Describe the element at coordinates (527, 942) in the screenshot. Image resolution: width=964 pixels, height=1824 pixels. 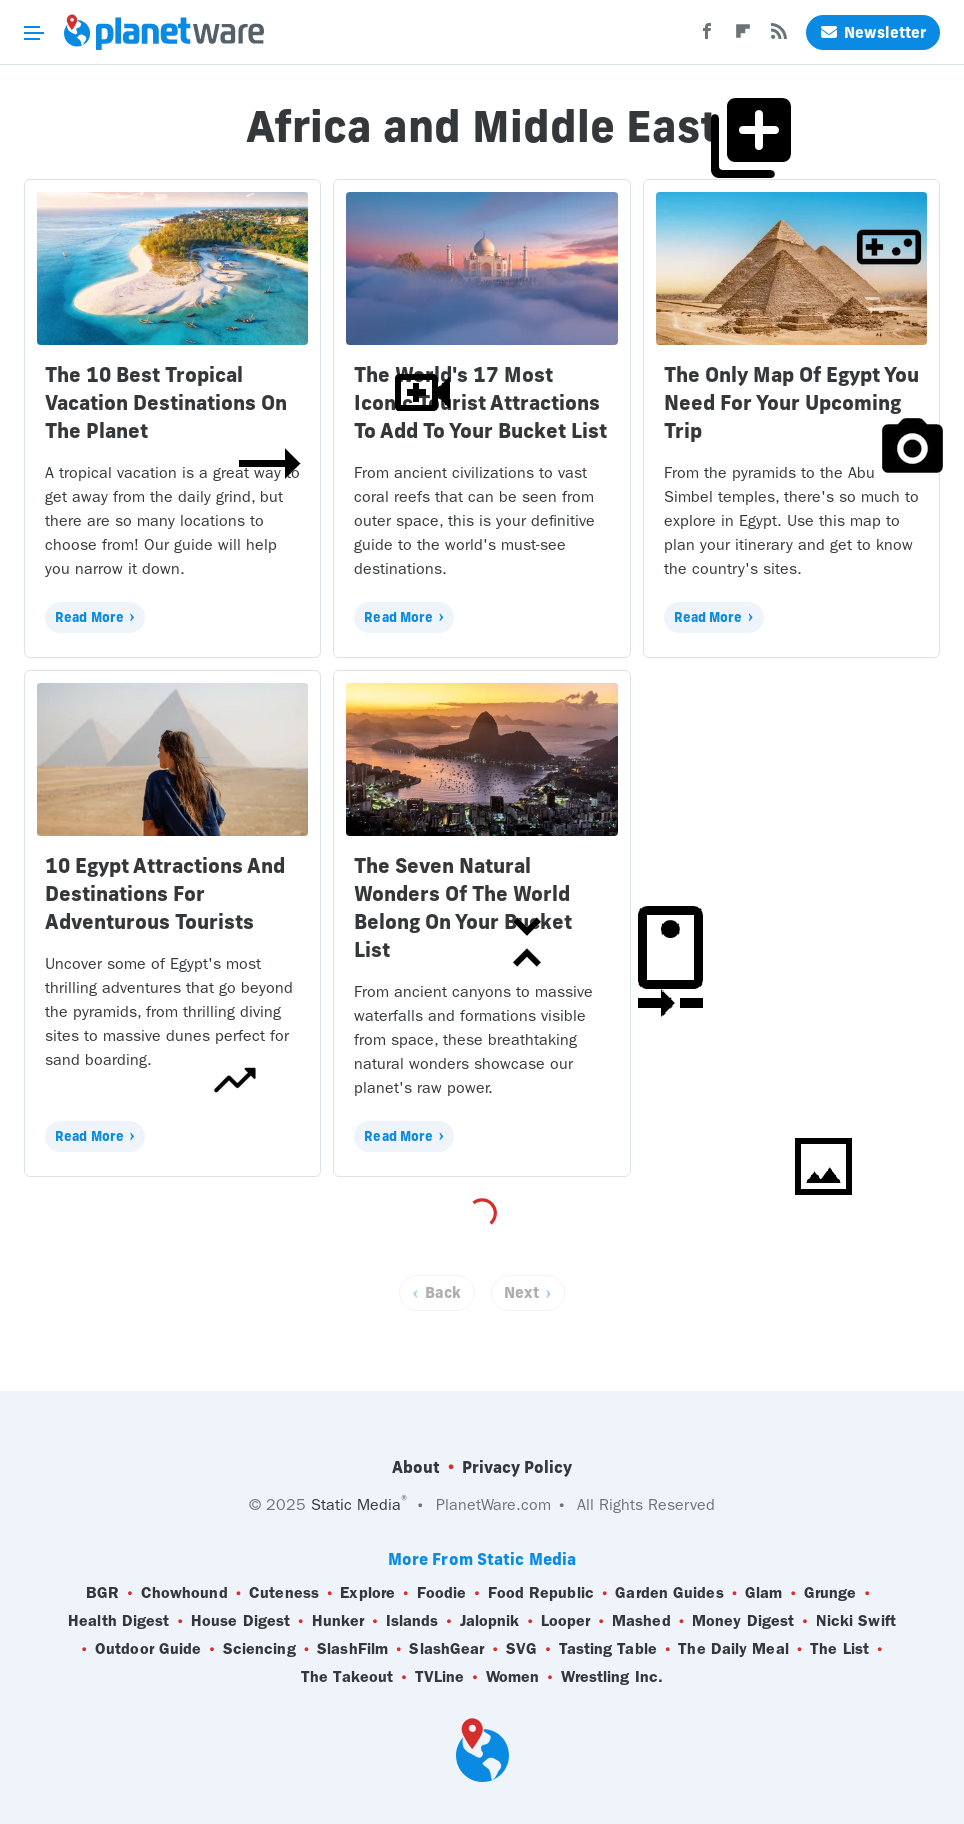
I see `collapse expanded content` at that location.